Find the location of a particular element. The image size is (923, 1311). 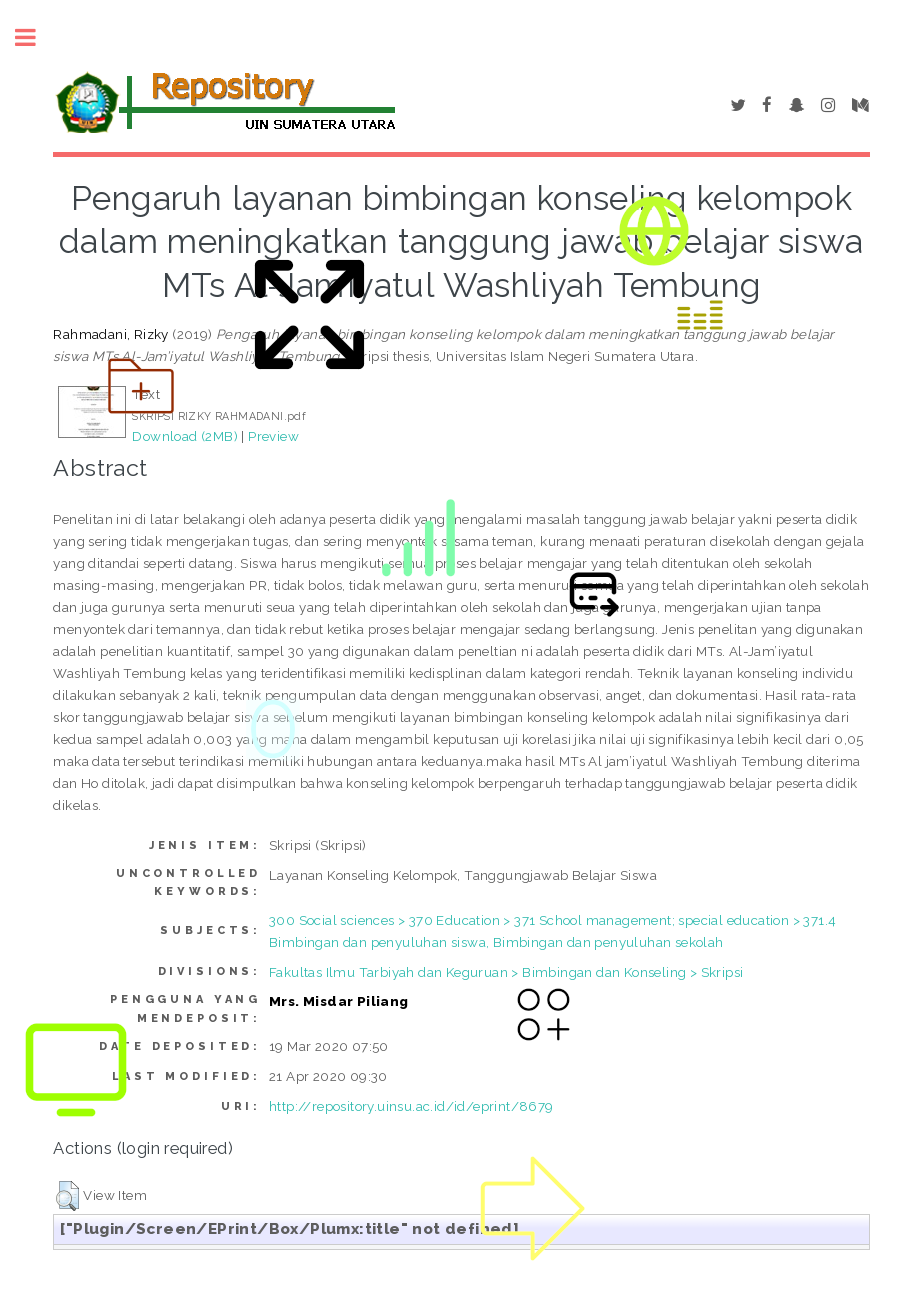

add a new item to a collection is located at coordinates (543, 1014).